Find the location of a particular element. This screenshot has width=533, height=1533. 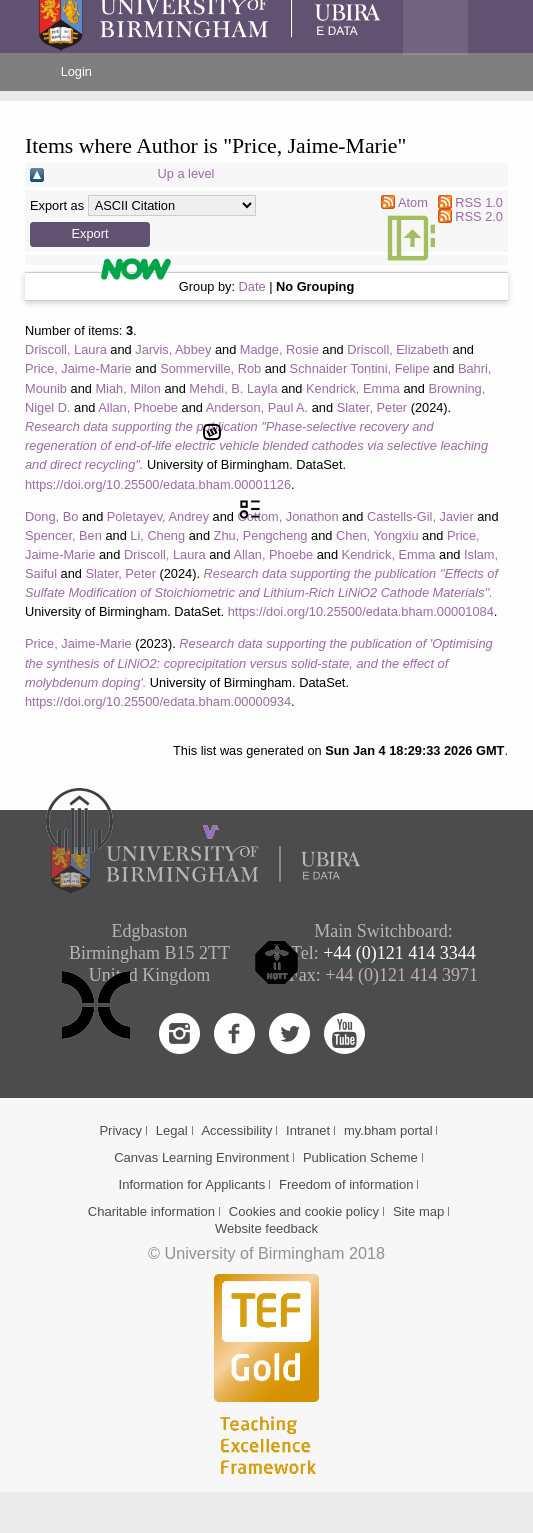

nextflow workflow management platform logo is located at coordinates (96, 1005).